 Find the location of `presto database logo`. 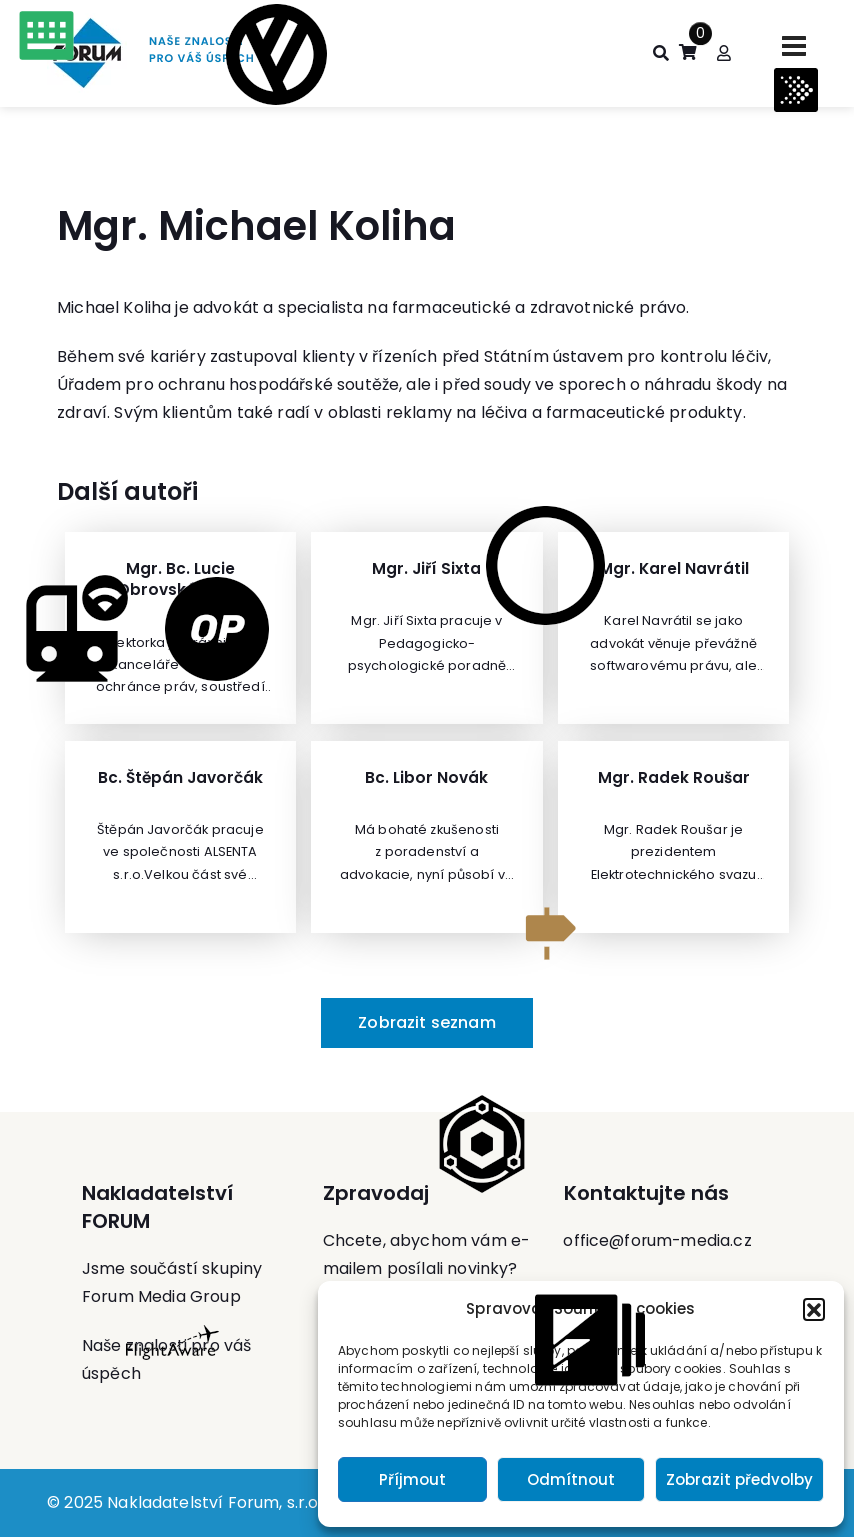

presto database logo is located at coordinates (796, 90).